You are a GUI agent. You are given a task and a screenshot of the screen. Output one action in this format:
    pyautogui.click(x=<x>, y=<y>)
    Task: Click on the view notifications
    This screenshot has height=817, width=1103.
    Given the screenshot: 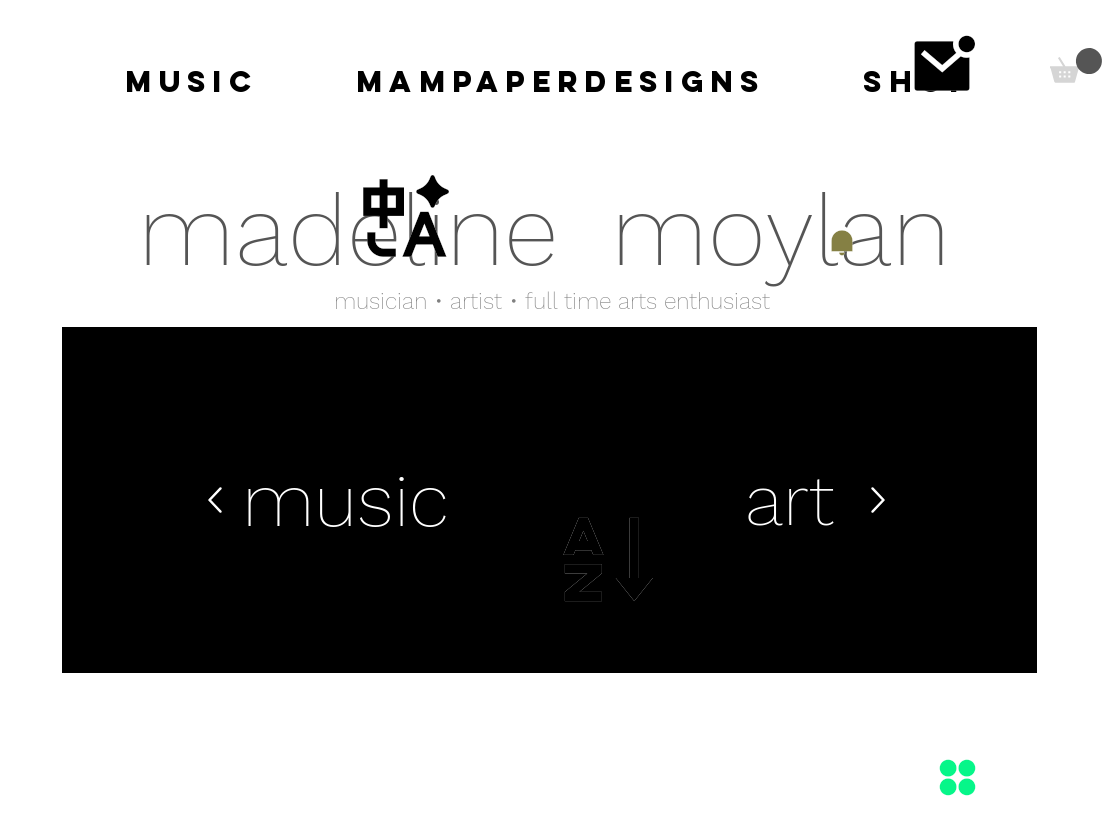 What is the action you would take?
    pyautogui.click(x=842, y=242)
    